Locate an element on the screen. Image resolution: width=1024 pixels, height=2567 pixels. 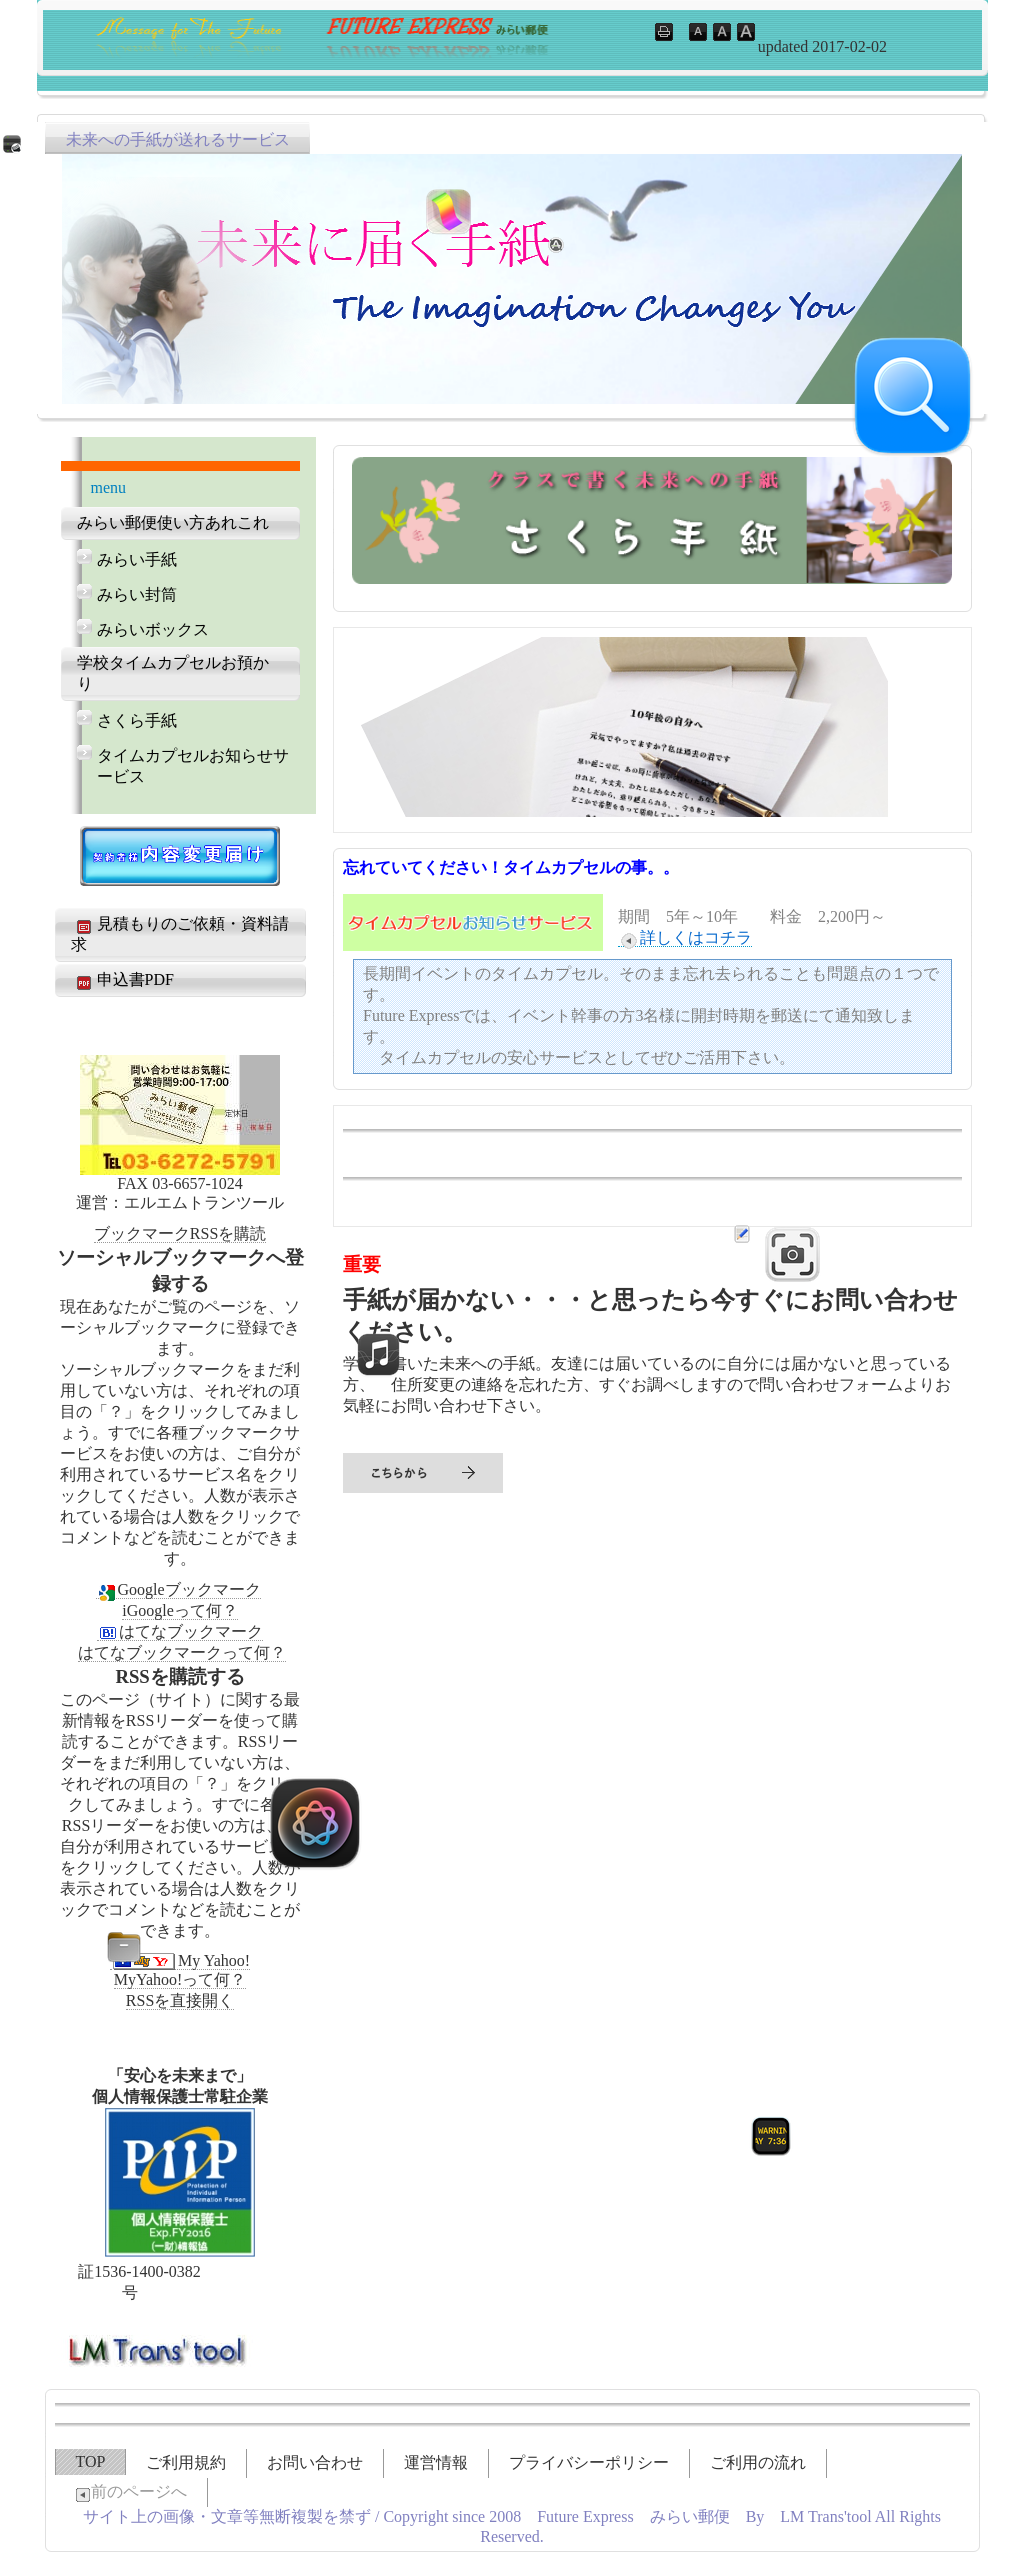
open gedit text editor is located at coordinates (742, 1234).